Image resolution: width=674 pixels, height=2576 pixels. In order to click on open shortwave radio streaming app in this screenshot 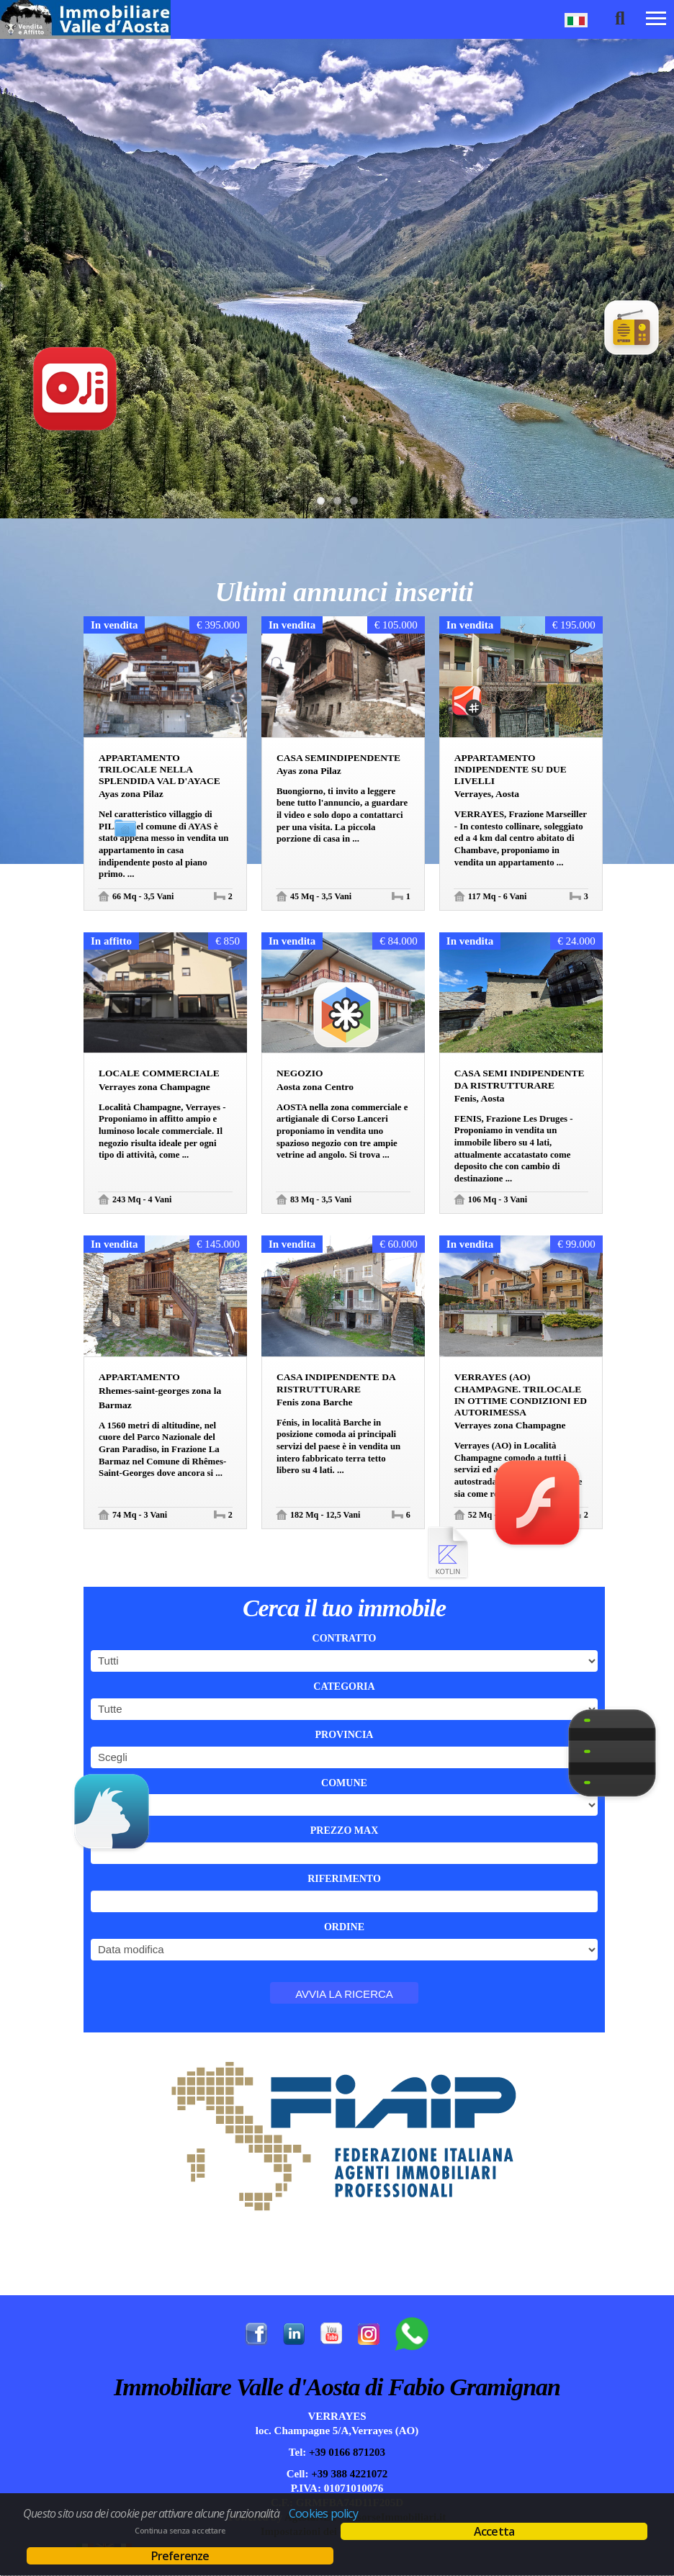, I will do `click(632, 328)`.